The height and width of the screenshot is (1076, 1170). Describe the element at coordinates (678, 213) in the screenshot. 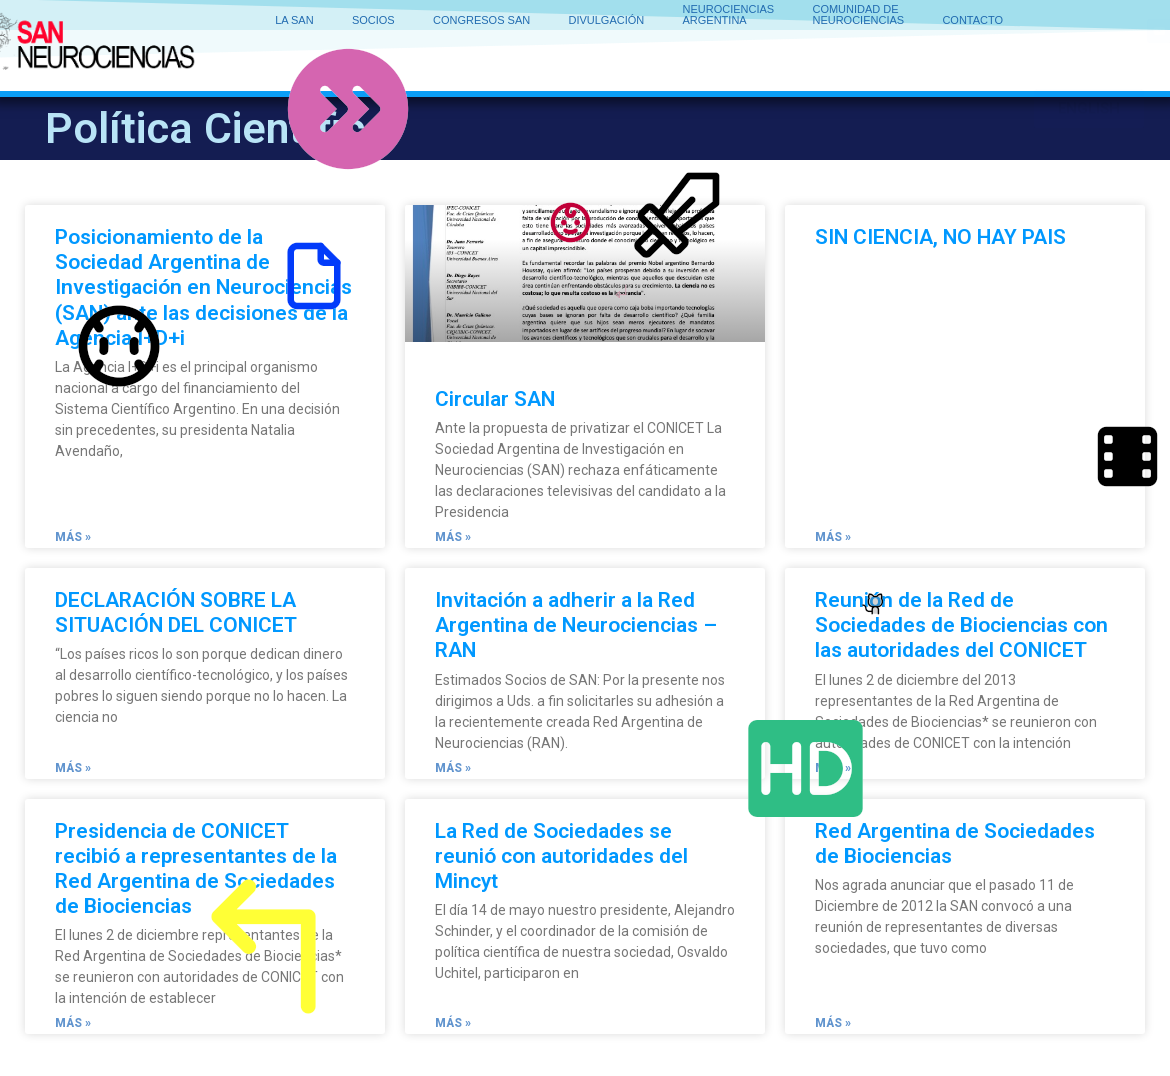

I see `access combat or battle features` at that location.